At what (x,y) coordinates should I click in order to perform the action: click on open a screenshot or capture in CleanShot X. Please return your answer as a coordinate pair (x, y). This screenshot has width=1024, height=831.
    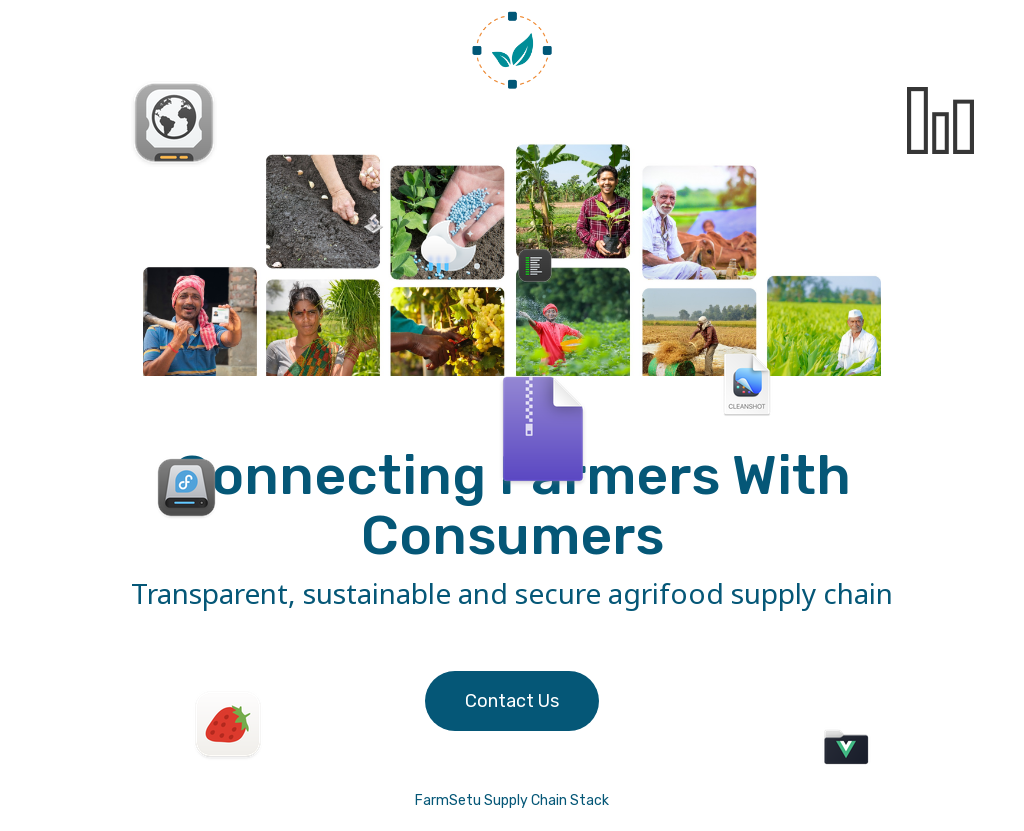
    Looking at the image, I should click on (747, 384).